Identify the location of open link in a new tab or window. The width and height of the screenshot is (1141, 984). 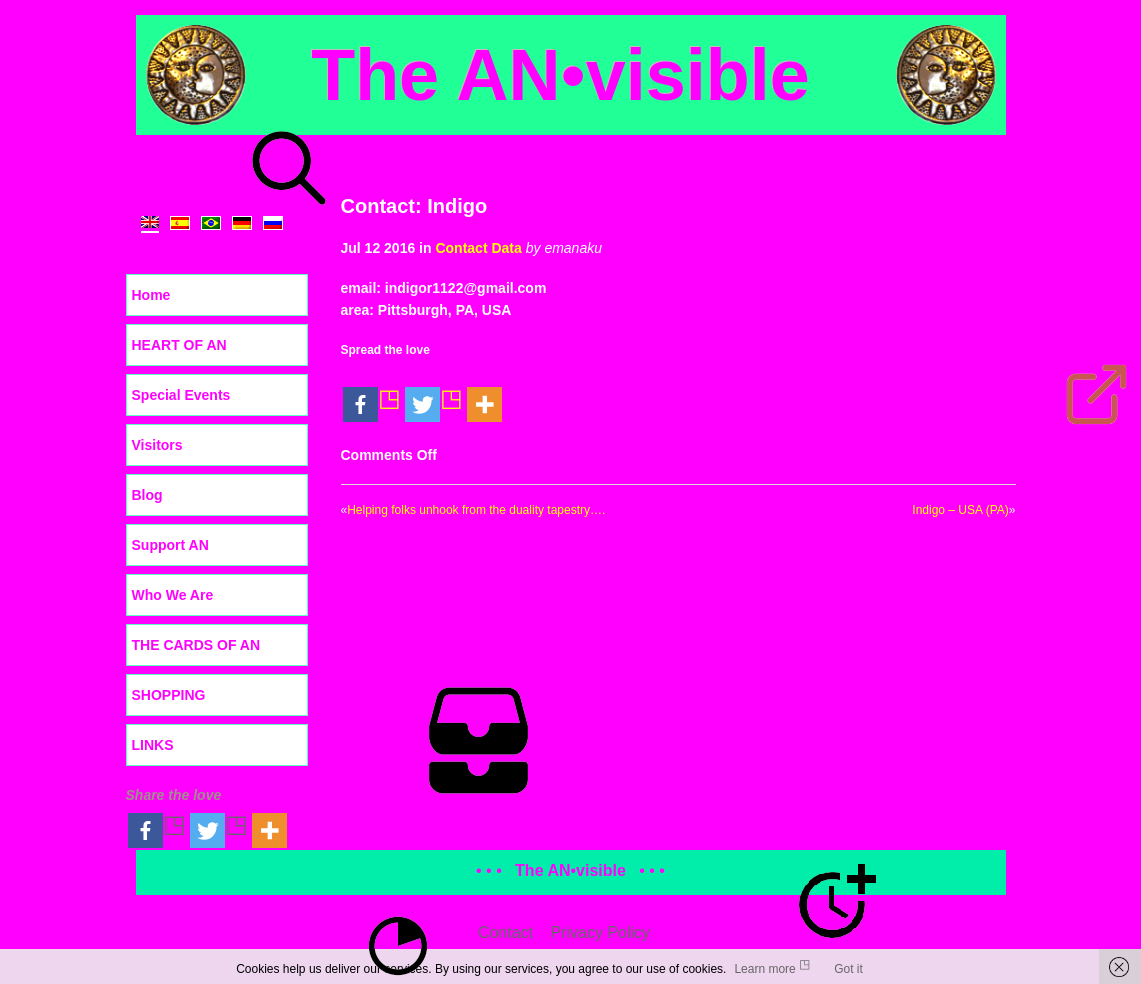
(1096, 394).